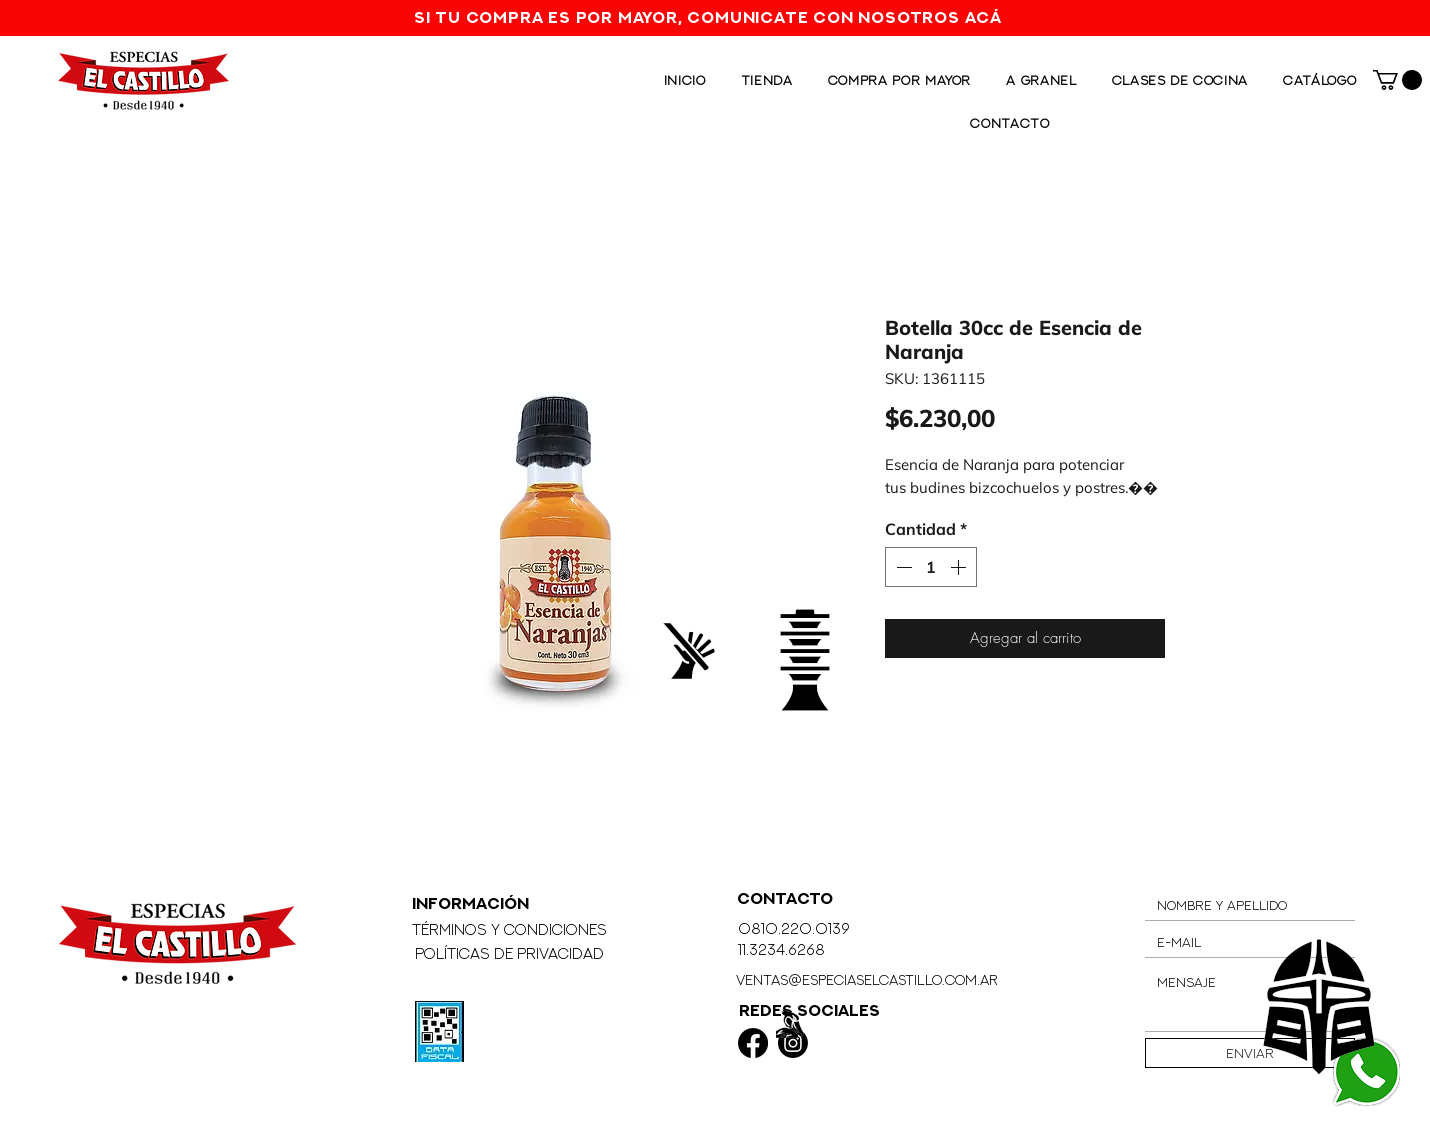 The height and width of the screenshot is (1136, 1430). I want to click on shoebill stork bird icon, so click(790, 1023).